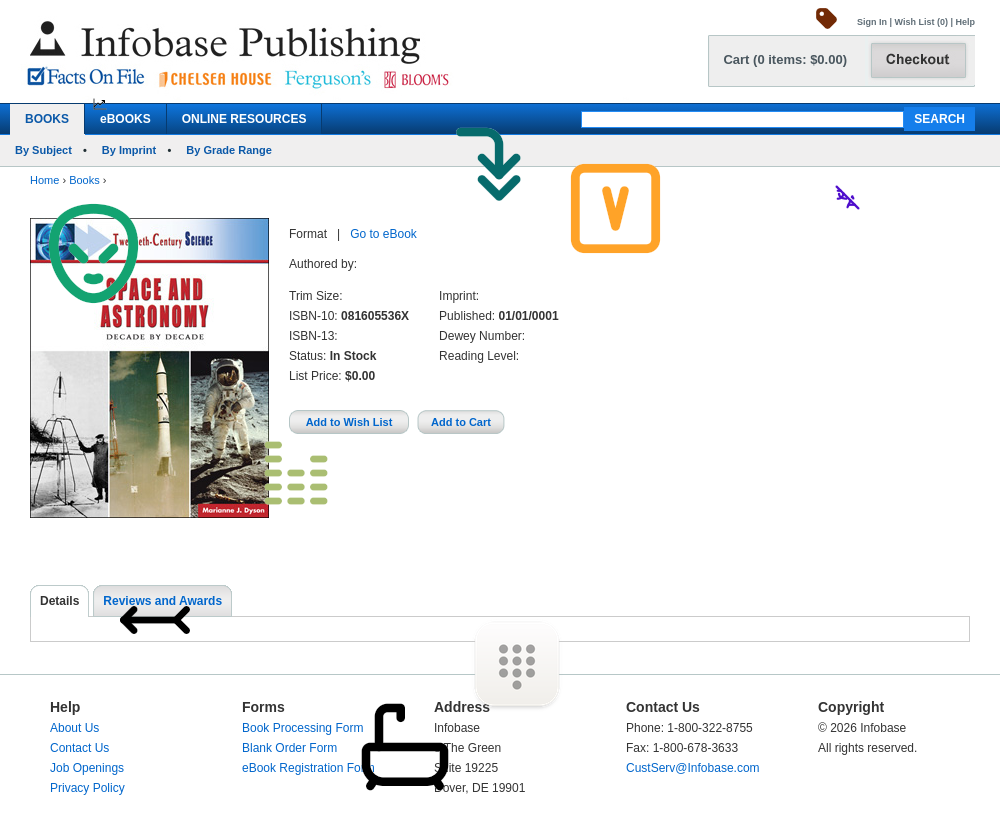  What do you see at coordinates (100, 104) in the screenshot?
I see `view analytics or performance trends` at bounding box center [100, 104].